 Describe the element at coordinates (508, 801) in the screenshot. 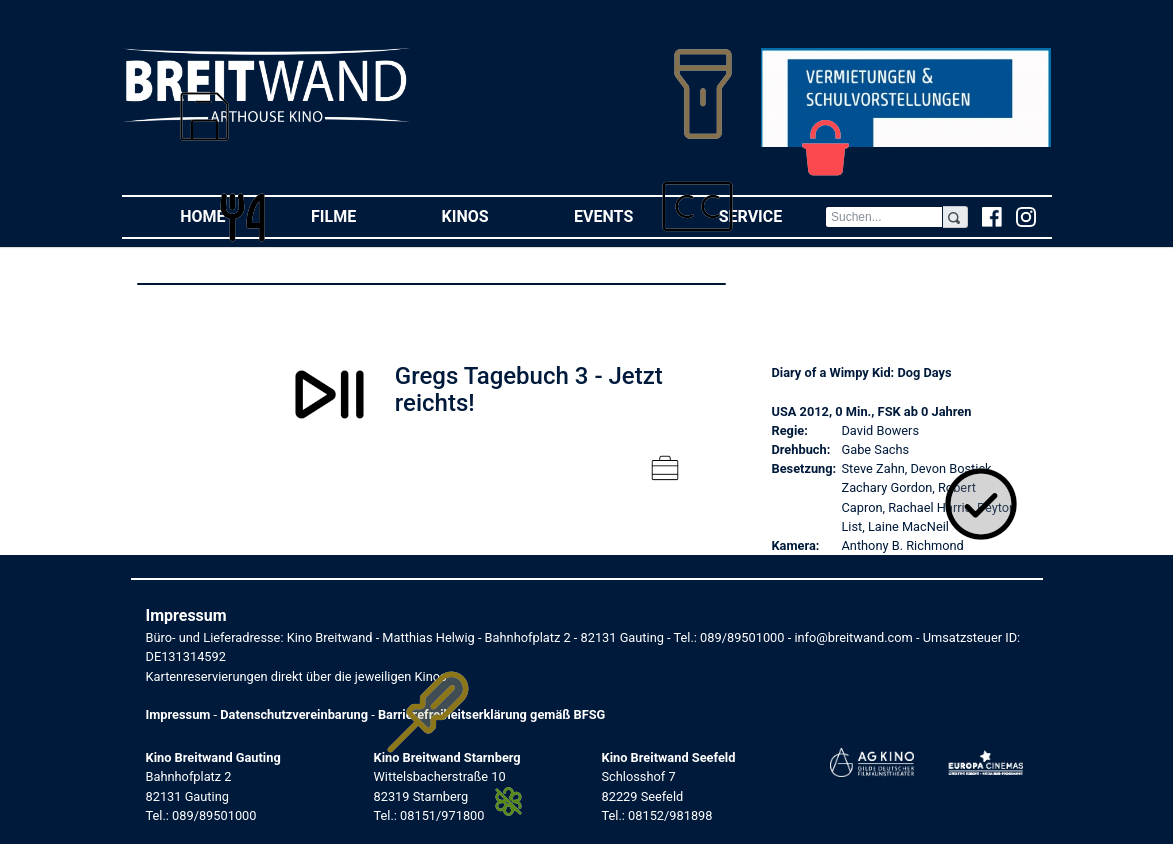

I see `disable or hide floral/nature content` at that location.